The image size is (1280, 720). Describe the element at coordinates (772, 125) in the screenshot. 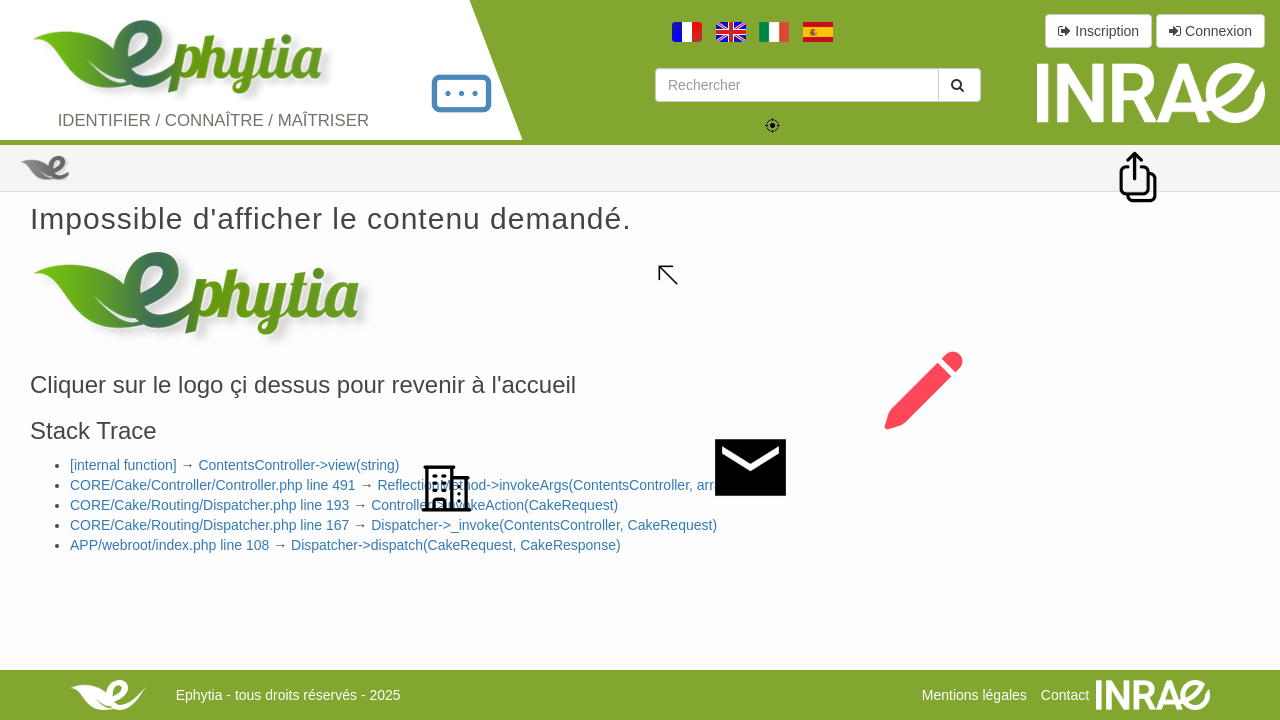

I see `center map on current location` at that location.